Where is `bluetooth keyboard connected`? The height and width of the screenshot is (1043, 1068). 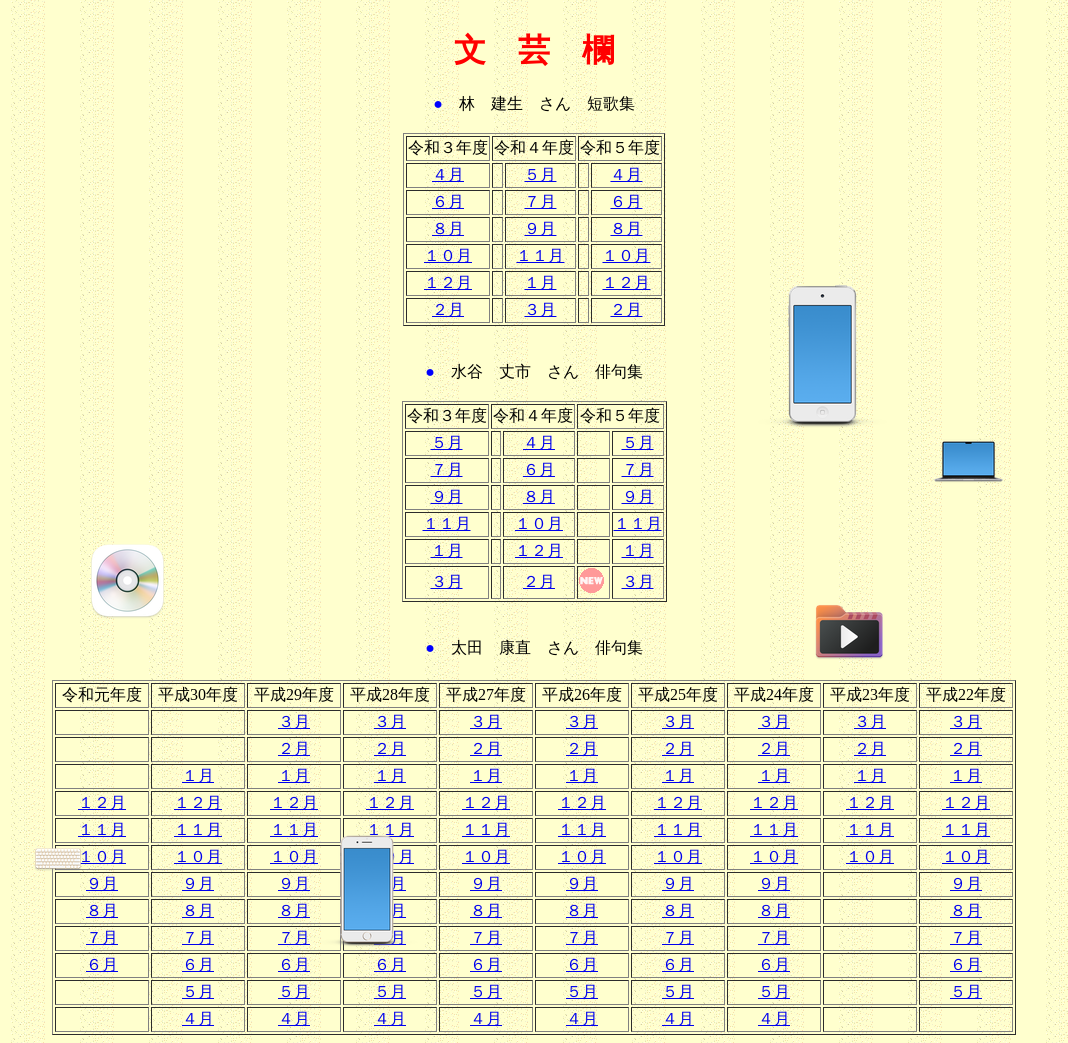
bluetooth keyboard connected is located at coordinates (58, 859).